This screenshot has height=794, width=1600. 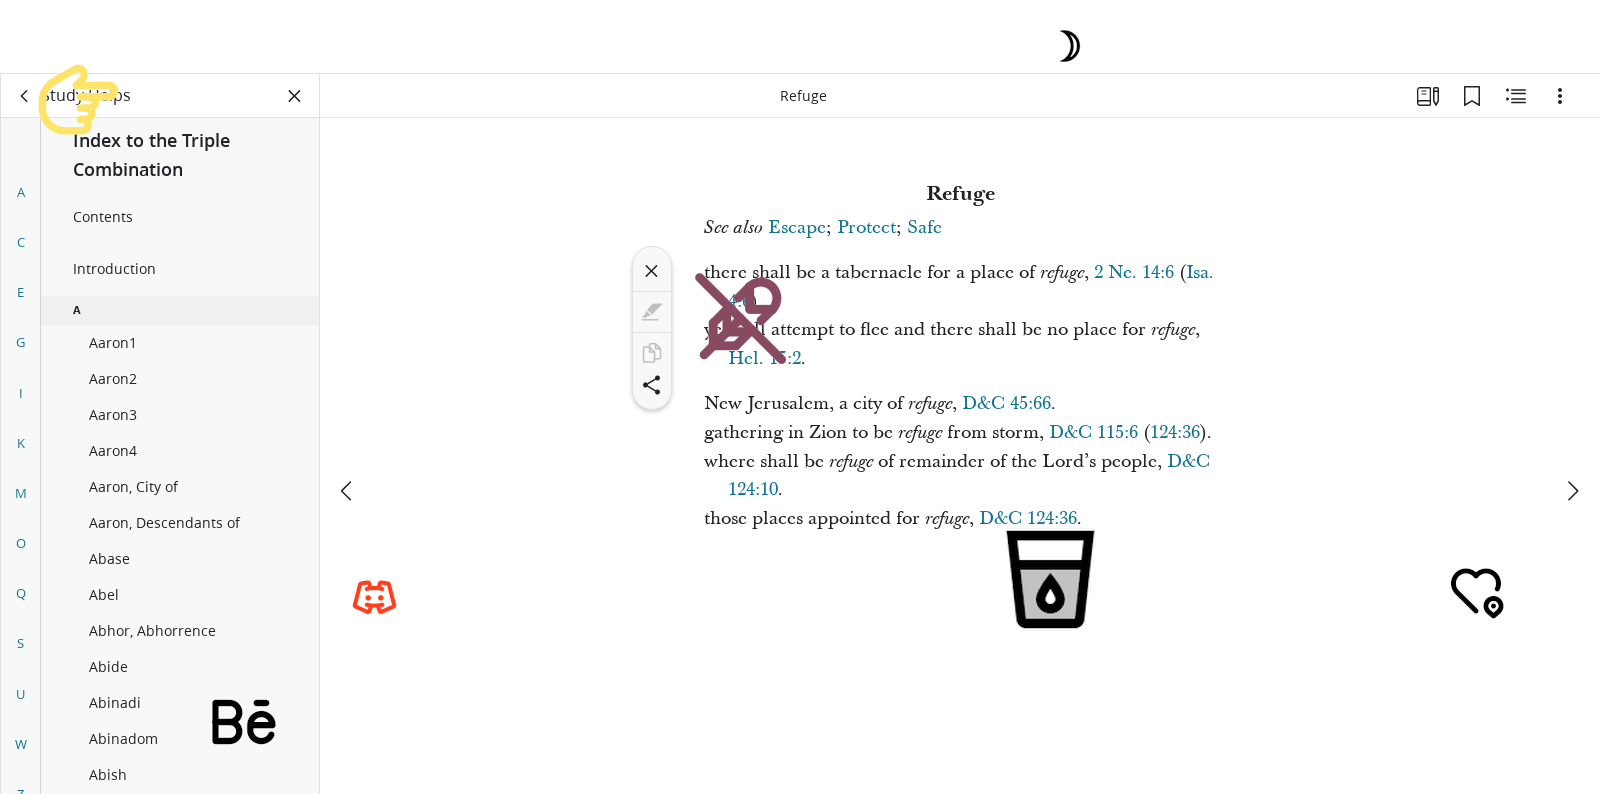 What do you see at coordinates (1069, 46) in the screenshot?
I see `toggle dark mode or night theme` at bounding box center [1069, 46].